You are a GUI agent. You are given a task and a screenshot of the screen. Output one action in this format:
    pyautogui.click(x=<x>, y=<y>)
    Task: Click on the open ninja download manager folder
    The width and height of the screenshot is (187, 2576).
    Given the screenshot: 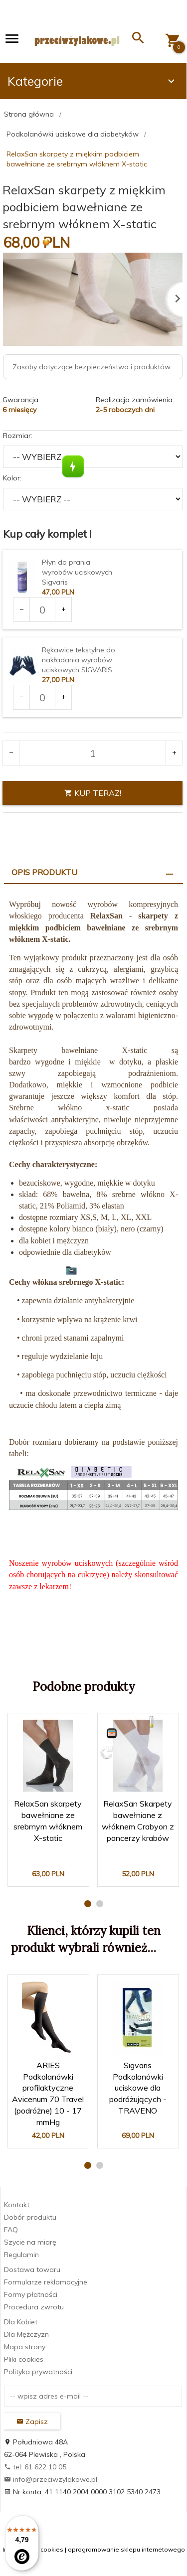 What is the action you would take?
    pyautogui.click(x=71, y=1271)
    